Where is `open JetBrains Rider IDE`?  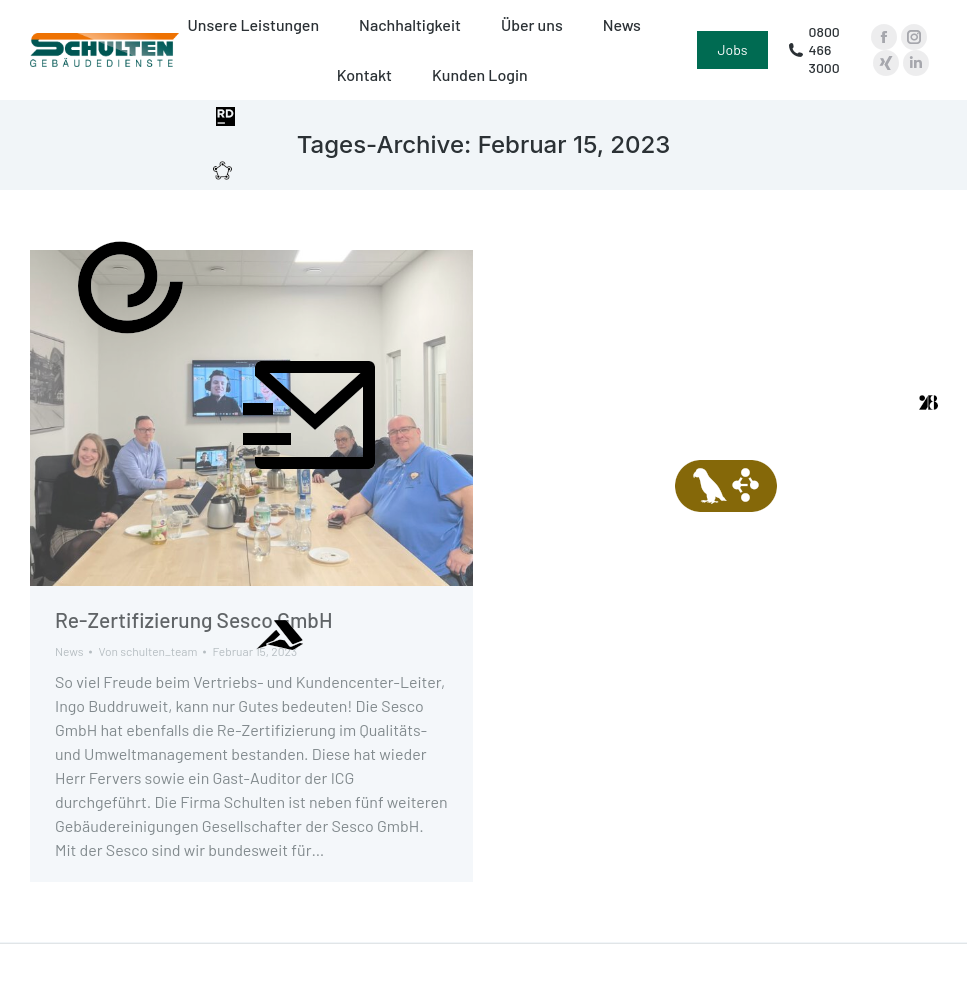
open JetBrains Rider IDE is located at coordinates (225, 116).